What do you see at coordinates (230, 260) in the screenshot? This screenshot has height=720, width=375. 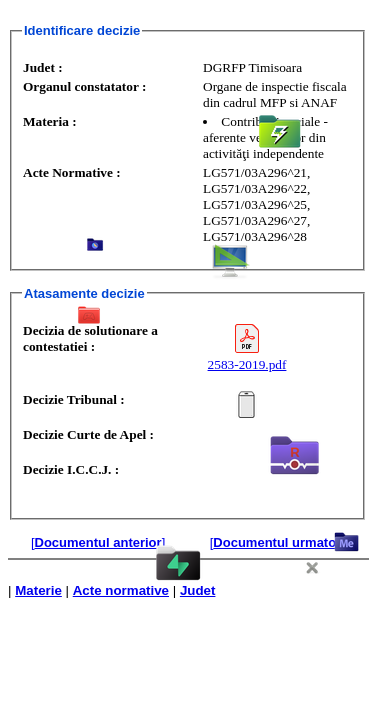 I see `access display settings` at bounding box center [230, 260].